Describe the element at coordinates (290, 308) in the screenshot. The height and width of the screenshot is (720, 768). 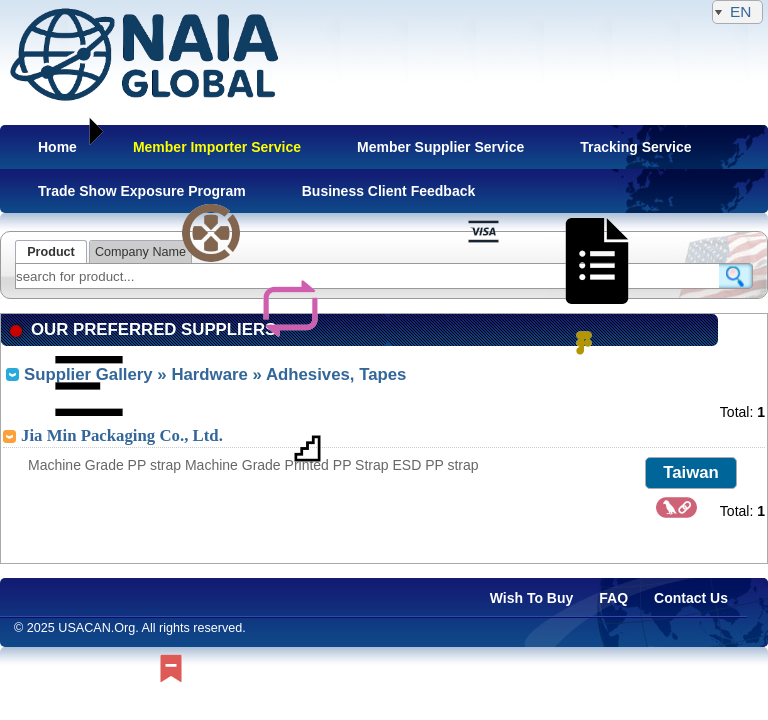
I see `enable repeat or loop playback` at that location.